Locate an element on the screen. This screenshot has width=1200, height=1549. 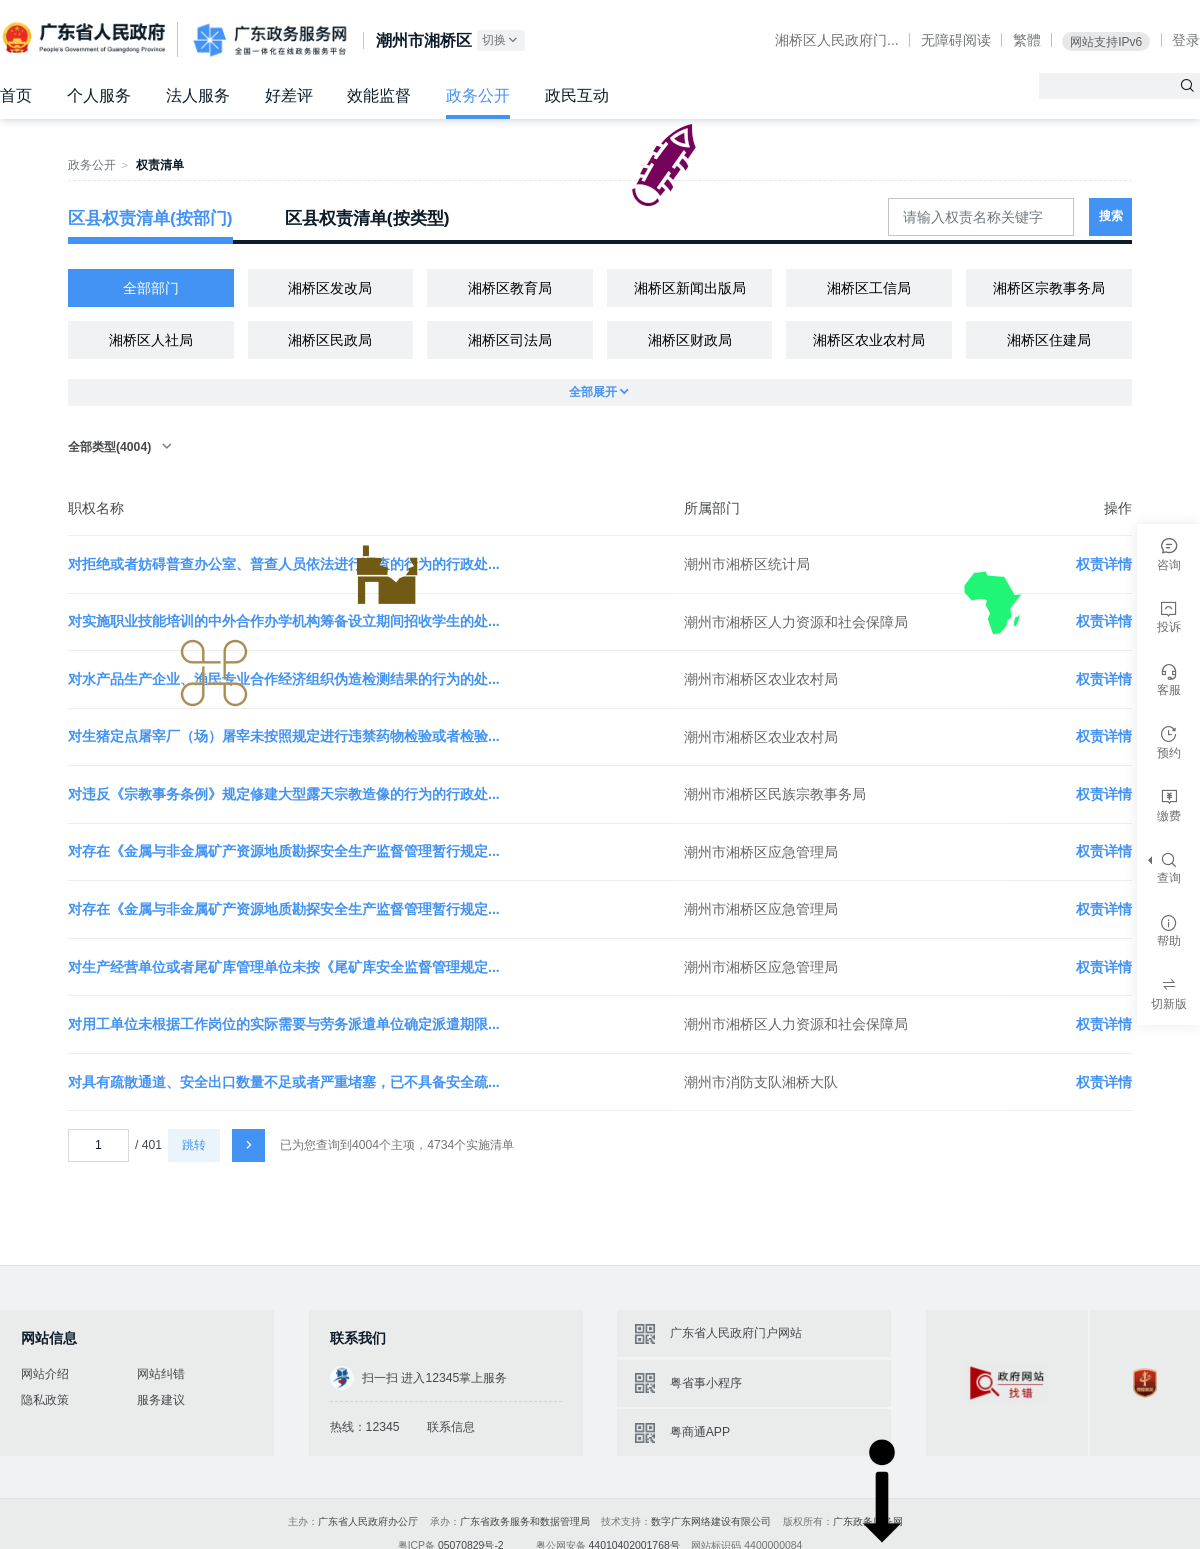
command key modifier (mac keyboard shortcut) is located at coordinates (214, 673).